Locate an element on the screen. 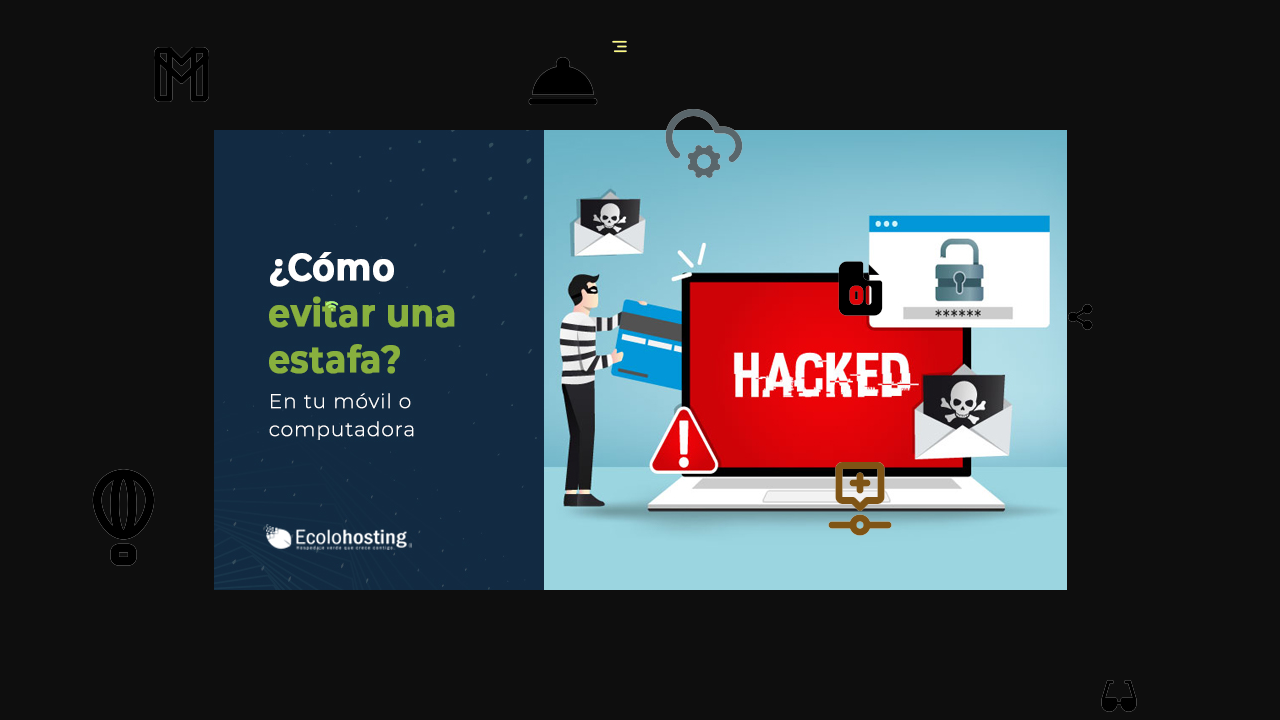 The height and width of the screenshot is (720, 1280). enable reading mode is located at coordinates (1119, 696).